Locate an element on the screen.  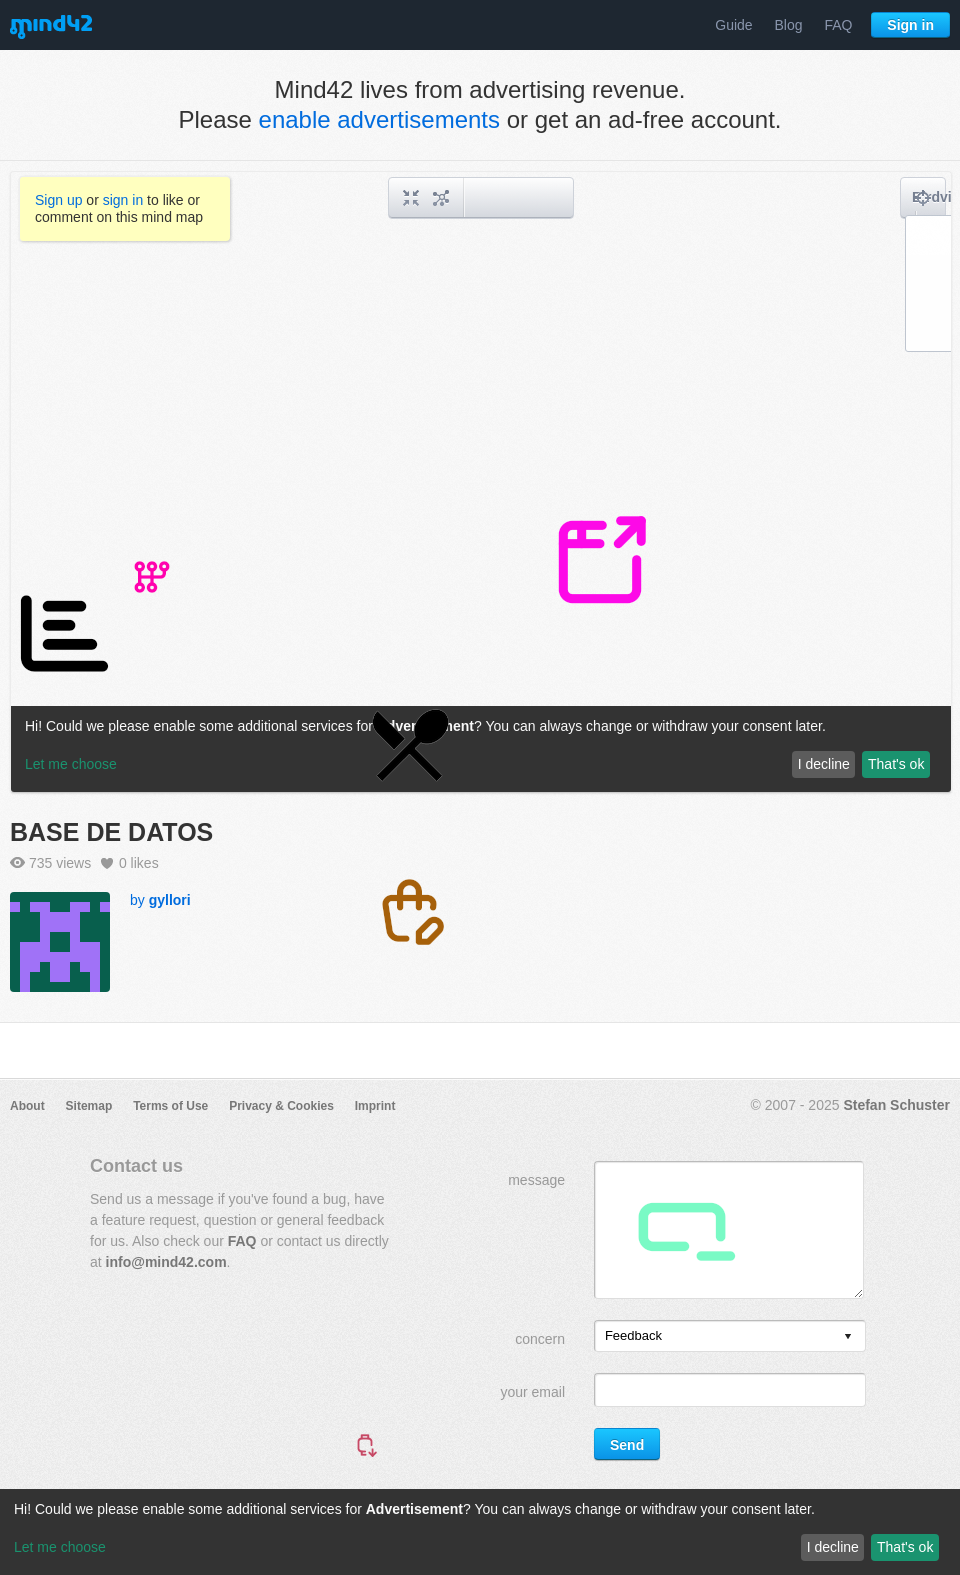
download to smartwatch is located at coordinates (365, 1445).